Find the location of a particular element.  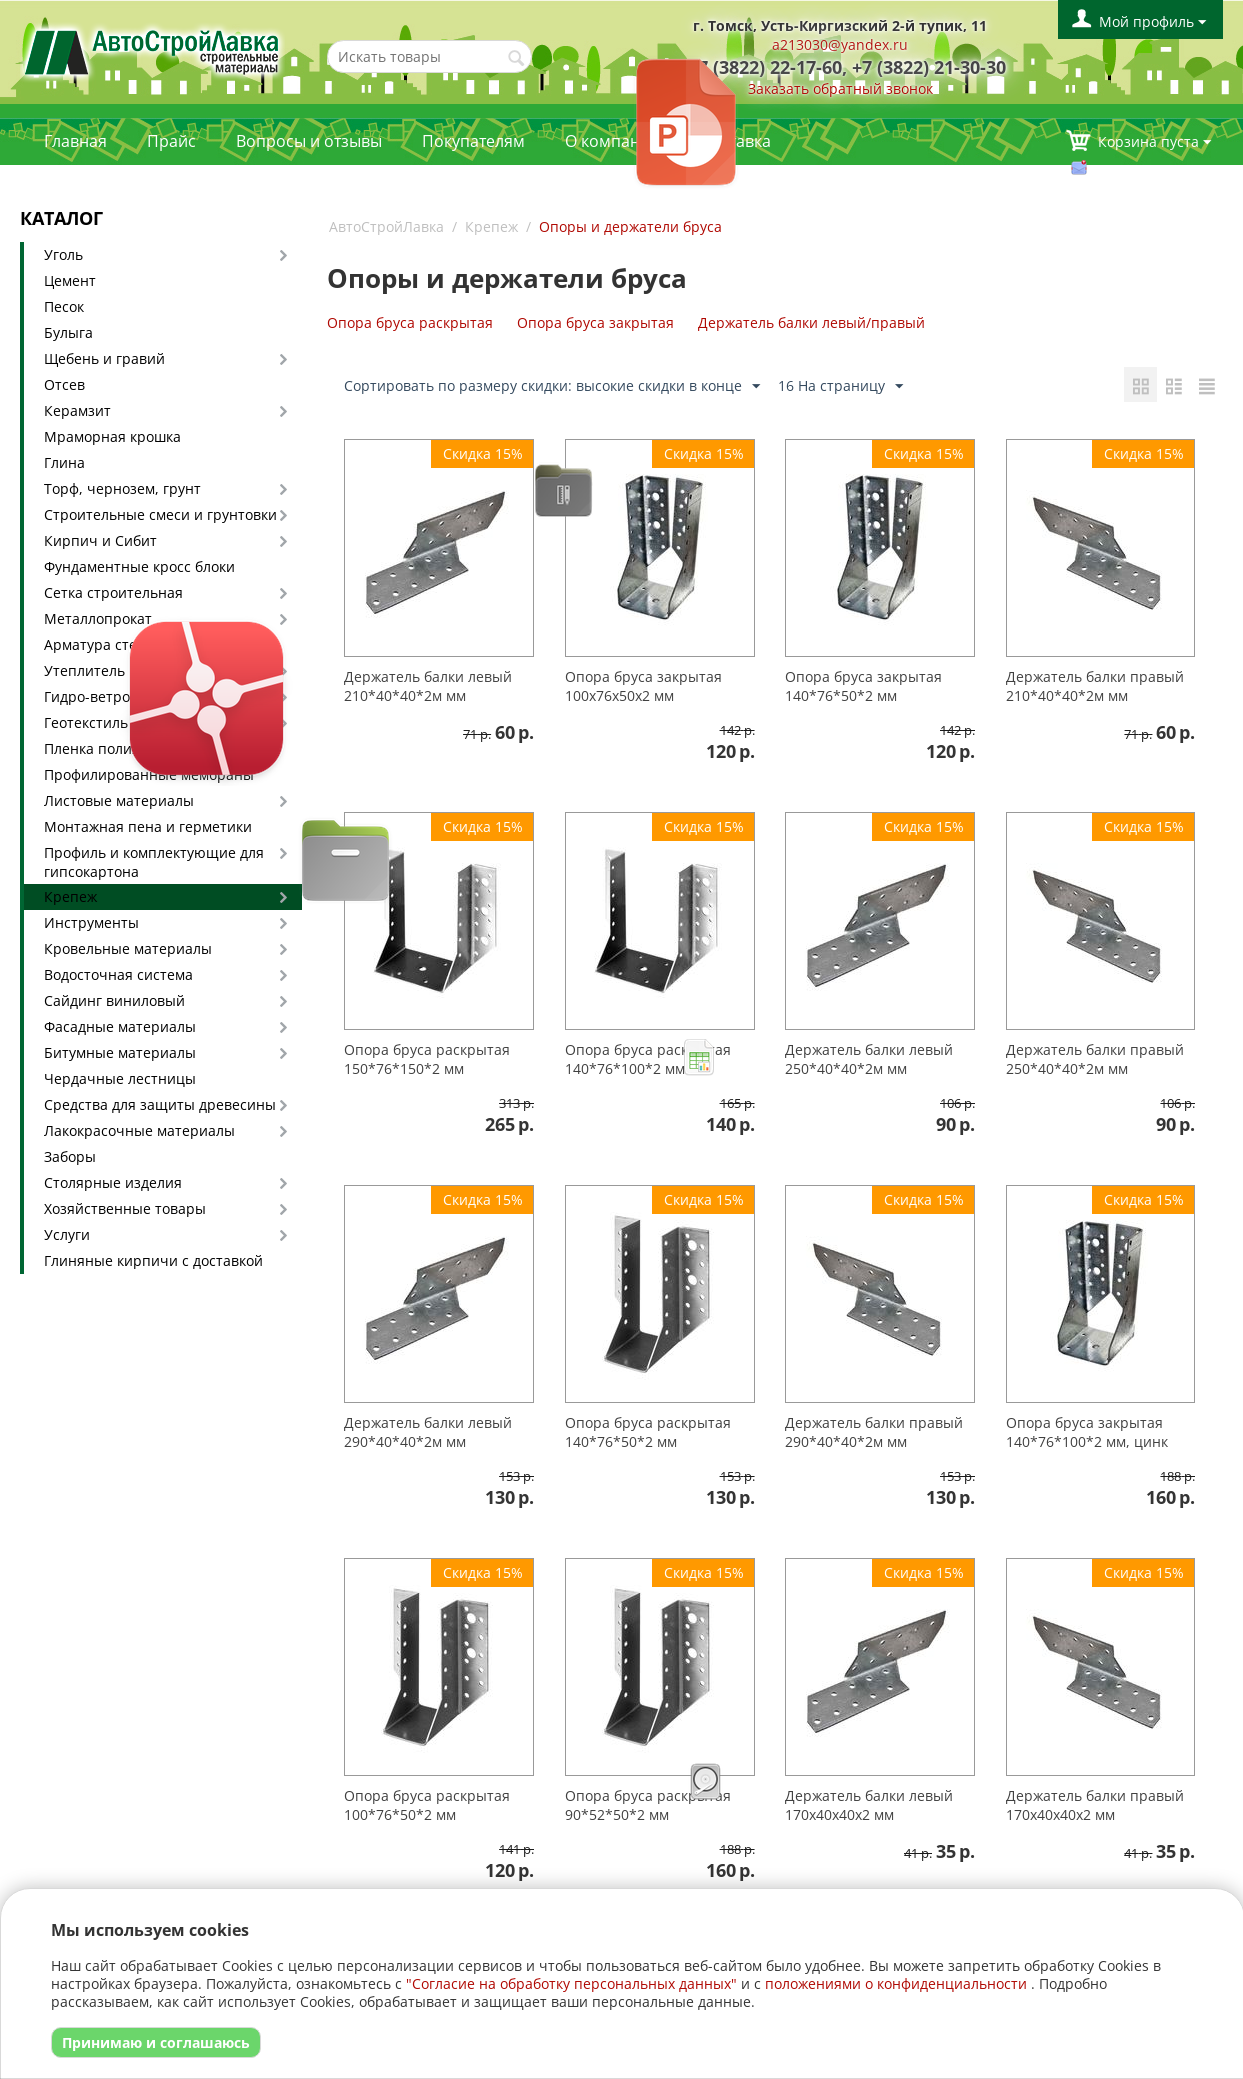

open disk utility application is located at coordinates (705, 1781).